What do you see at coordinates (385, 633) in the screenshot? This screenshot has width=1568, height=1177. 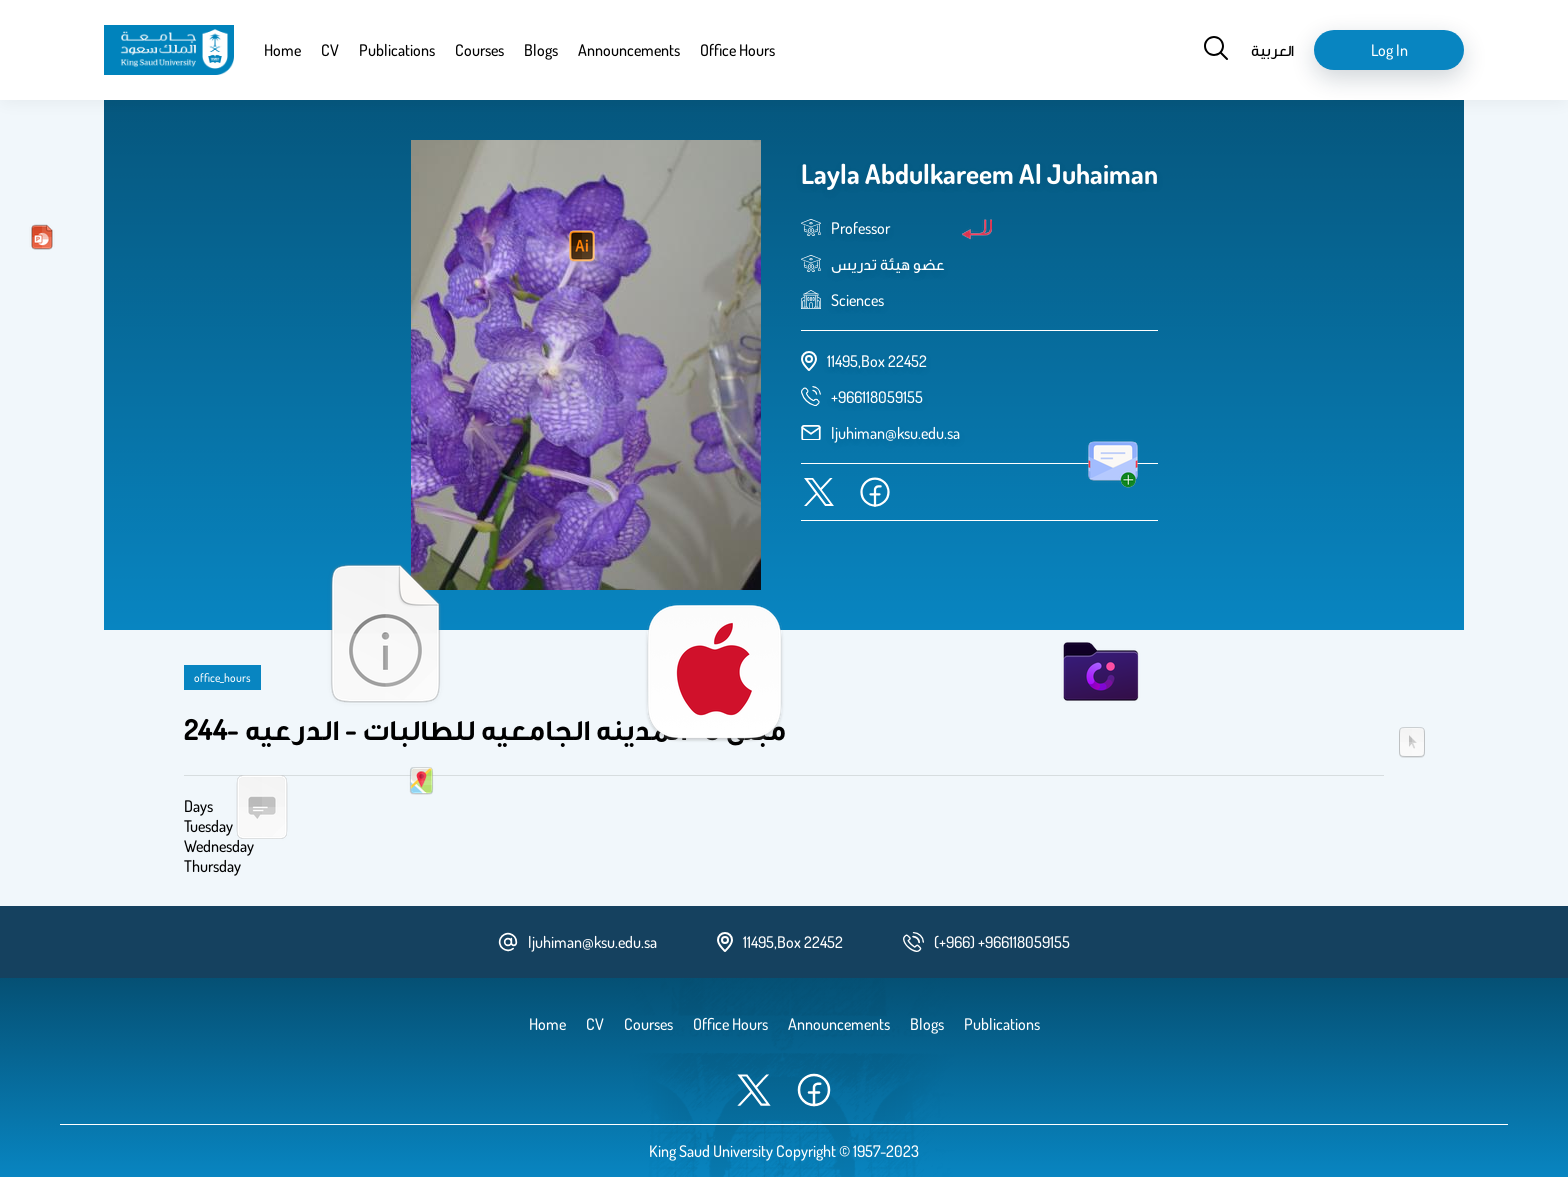 I see `a readme or documentation file` at bounding box center [385, 633].